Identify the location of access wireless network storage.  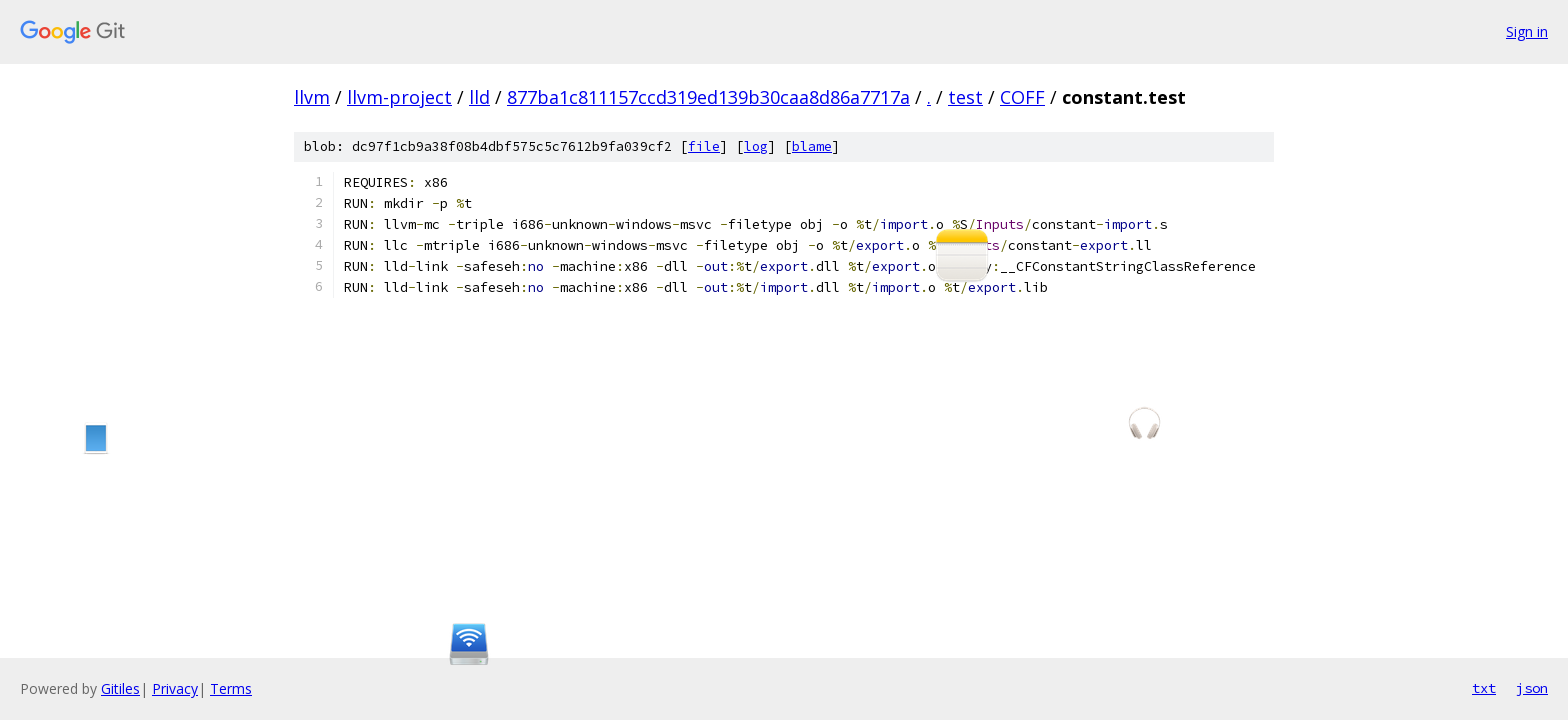
(469, 645).